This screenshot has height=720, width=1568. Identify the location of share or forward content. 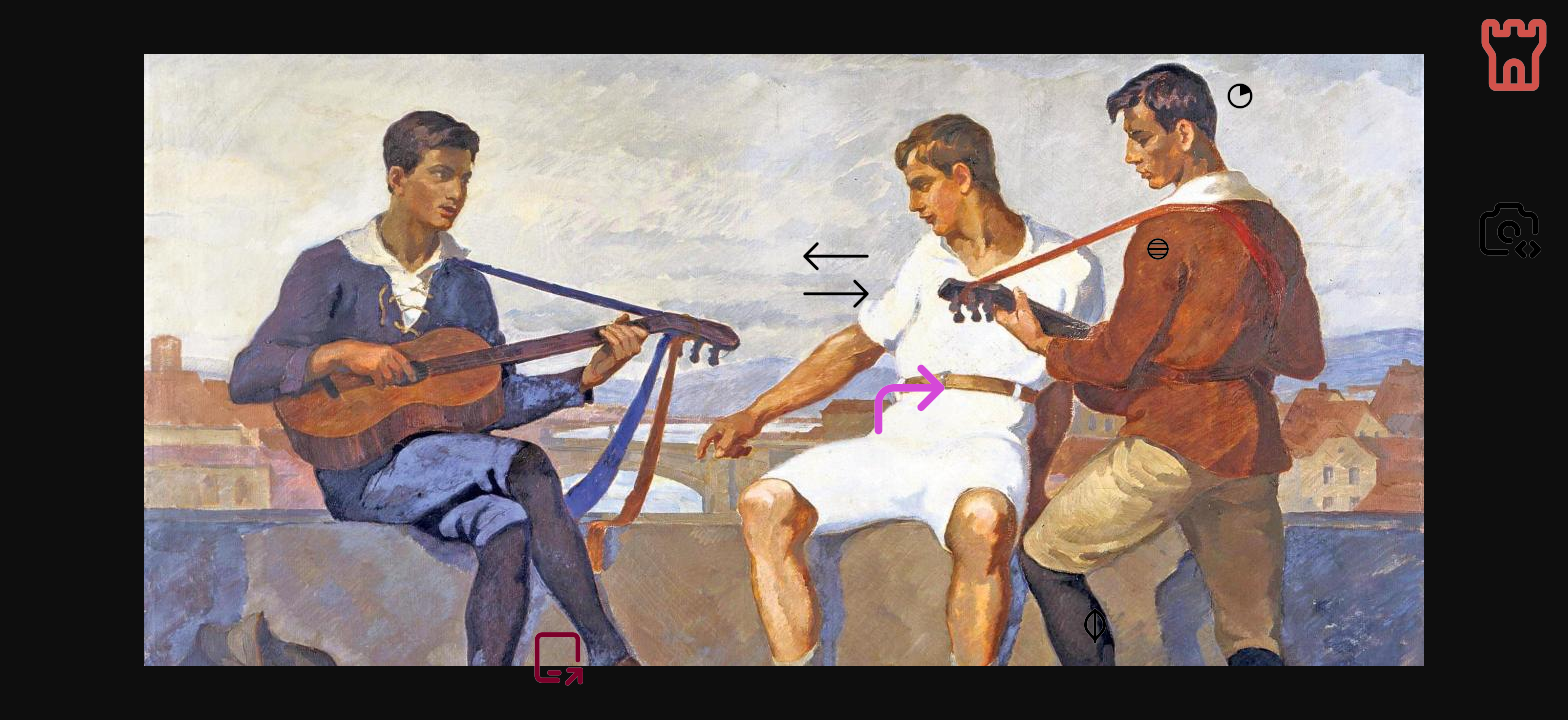
(909, 399).